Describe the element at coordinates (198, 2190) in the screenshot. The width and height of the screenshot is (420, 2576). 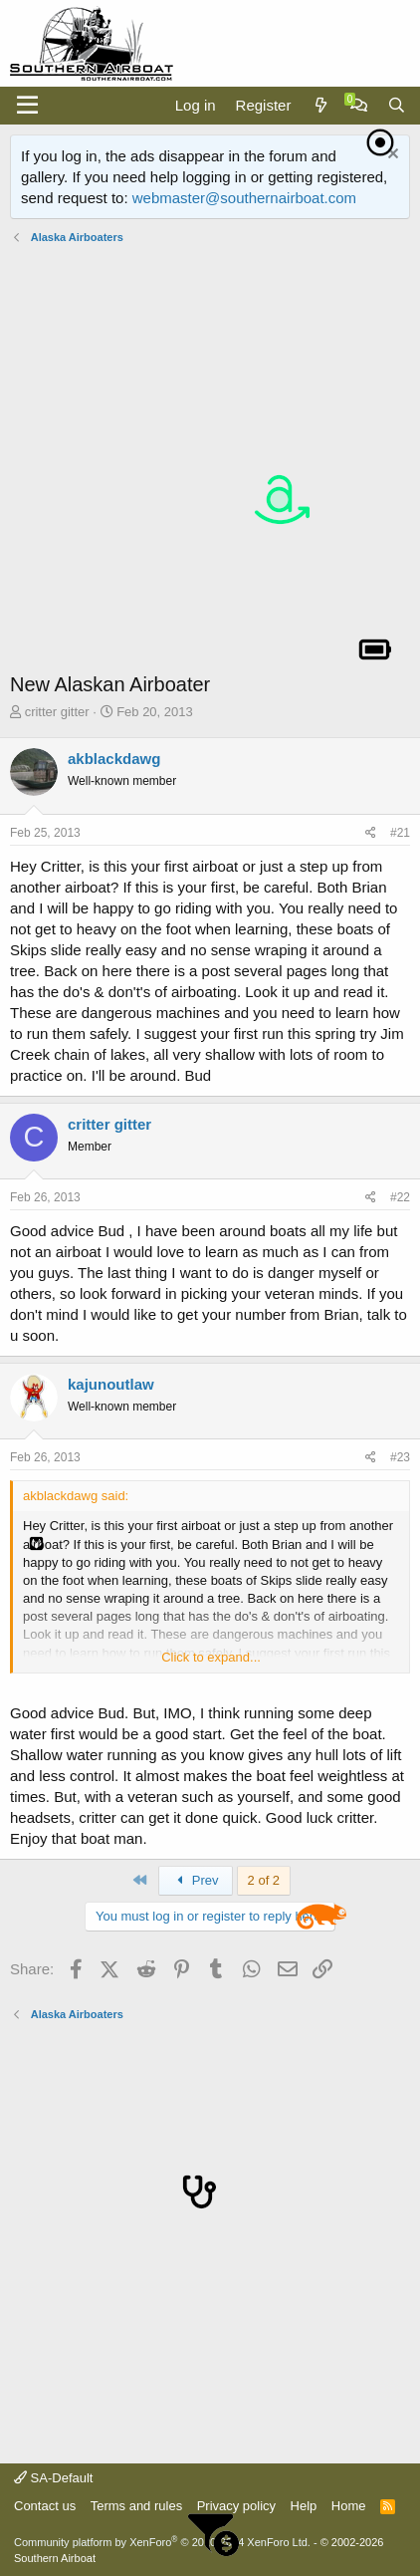
I see `access health or medical features` at that location.